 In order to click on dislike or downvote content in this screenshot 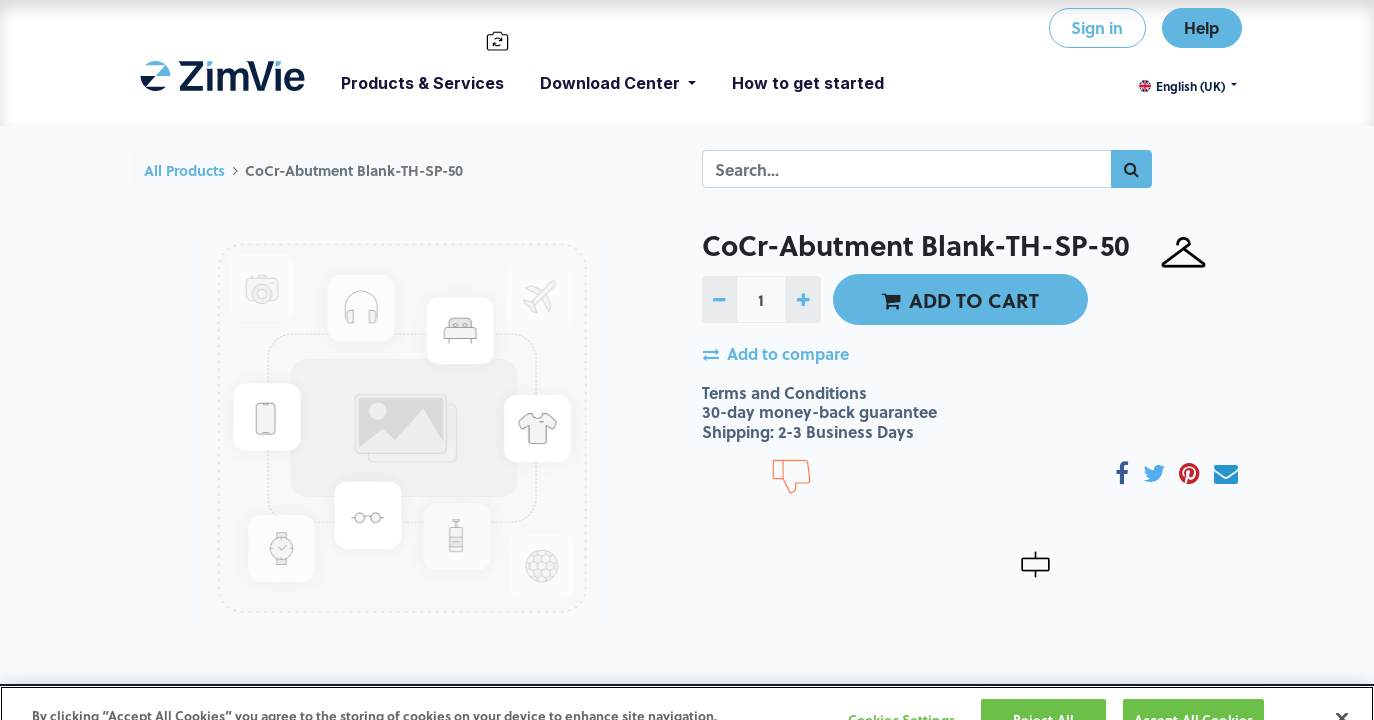, I will do `click(791, 474)`.